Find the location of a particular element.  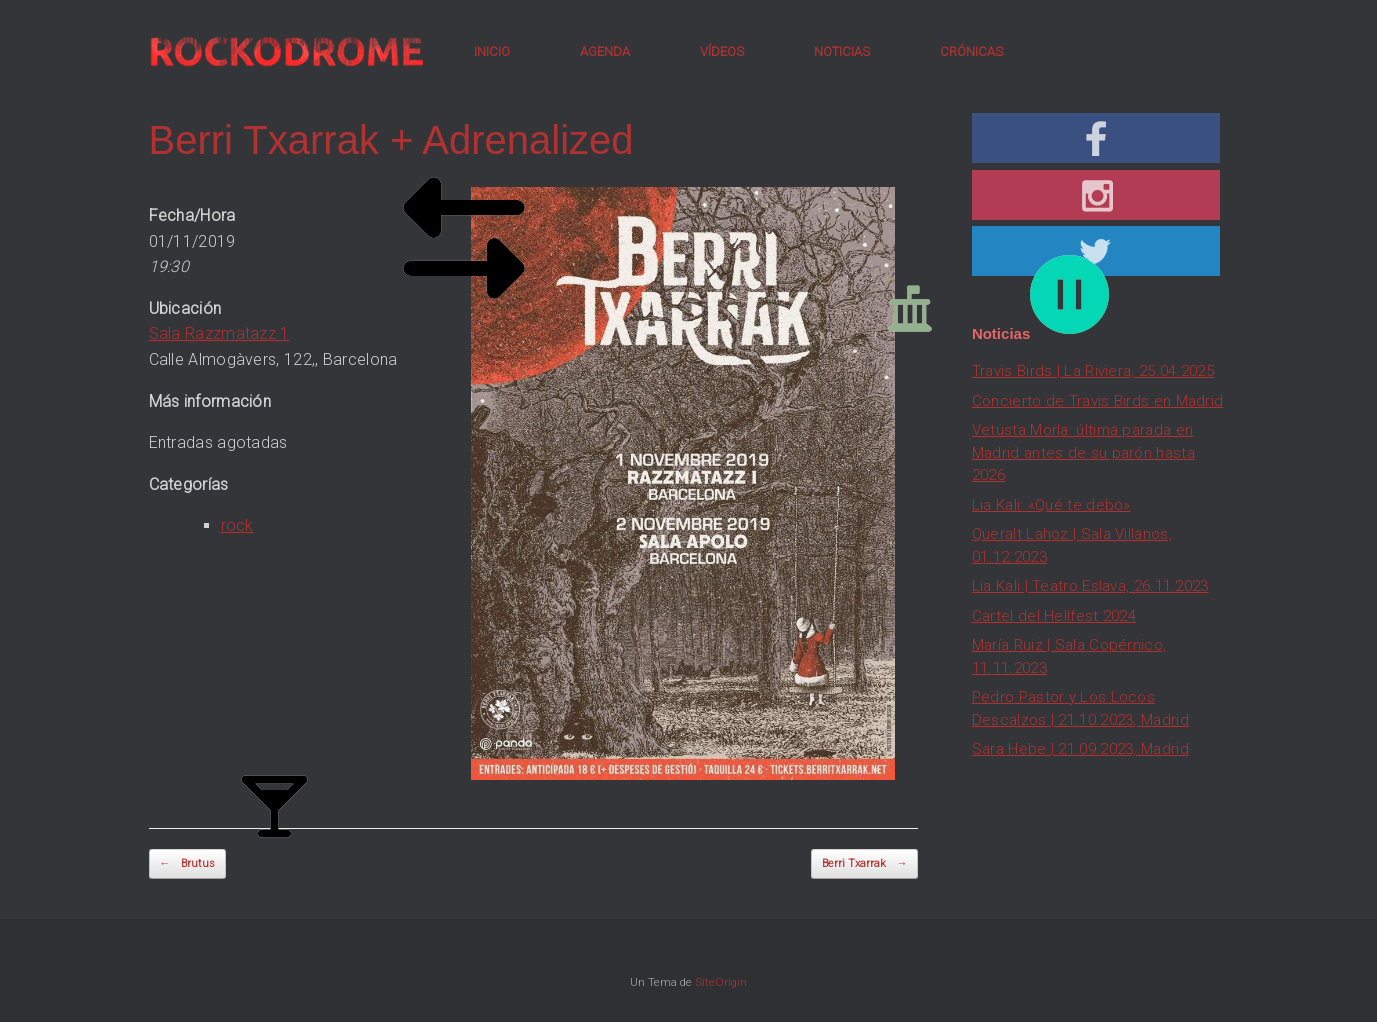

browse cocktail or drink recipes is located at coordinates (274, 804).